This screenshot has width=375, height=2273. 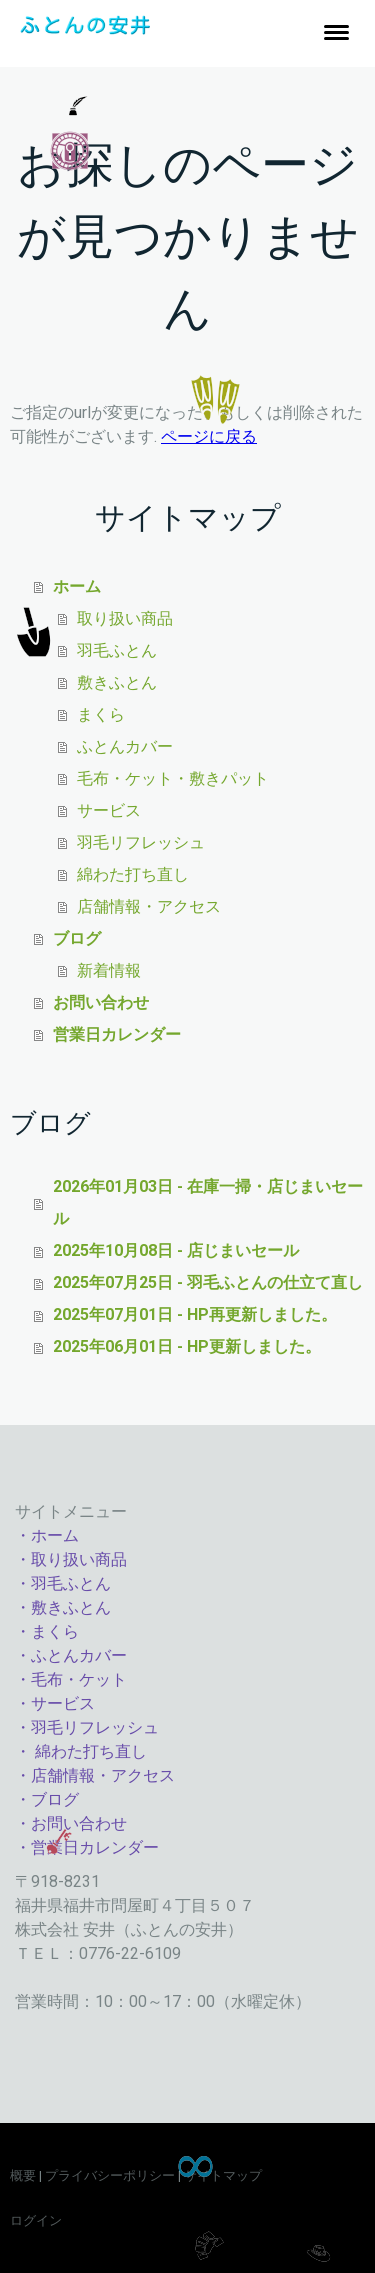 What do you see at coordinates (209, 2245) in the screenshot?
I see `grab or drag an item` at bounding box center [209, 2245].